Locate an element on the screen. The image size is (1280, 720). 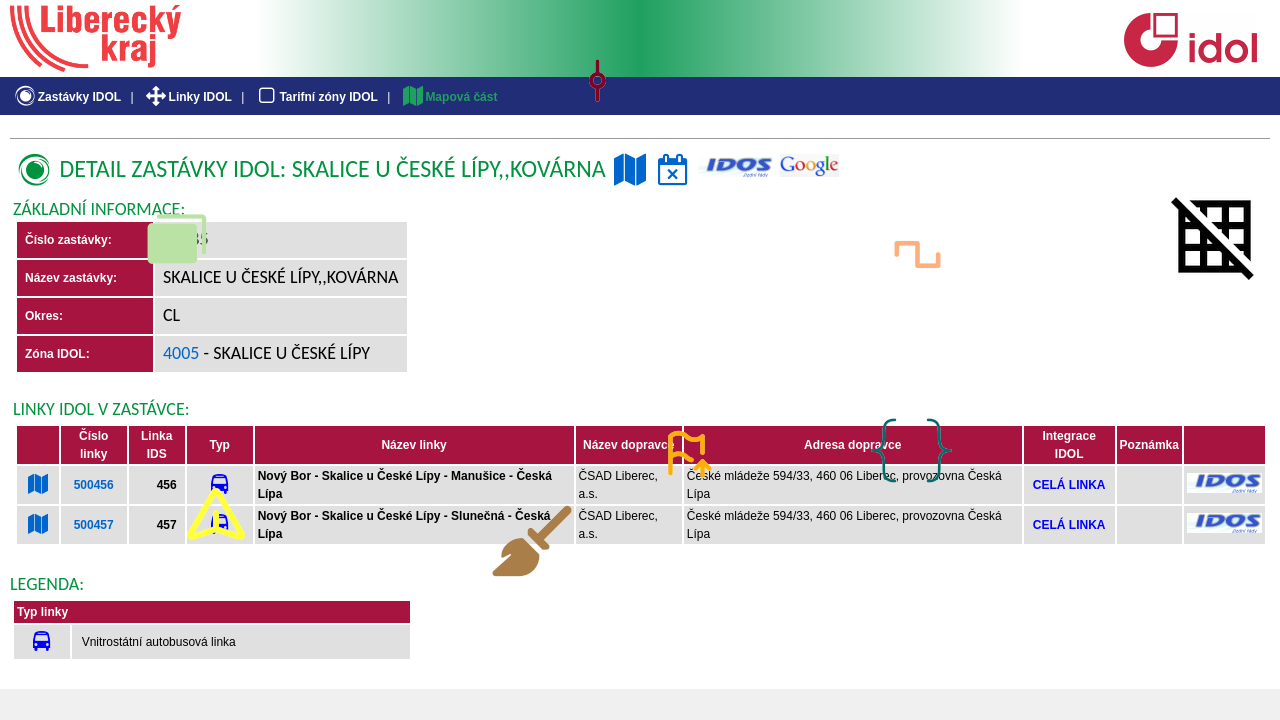
view stacked cards or layers is located at coordinates (177, 239).